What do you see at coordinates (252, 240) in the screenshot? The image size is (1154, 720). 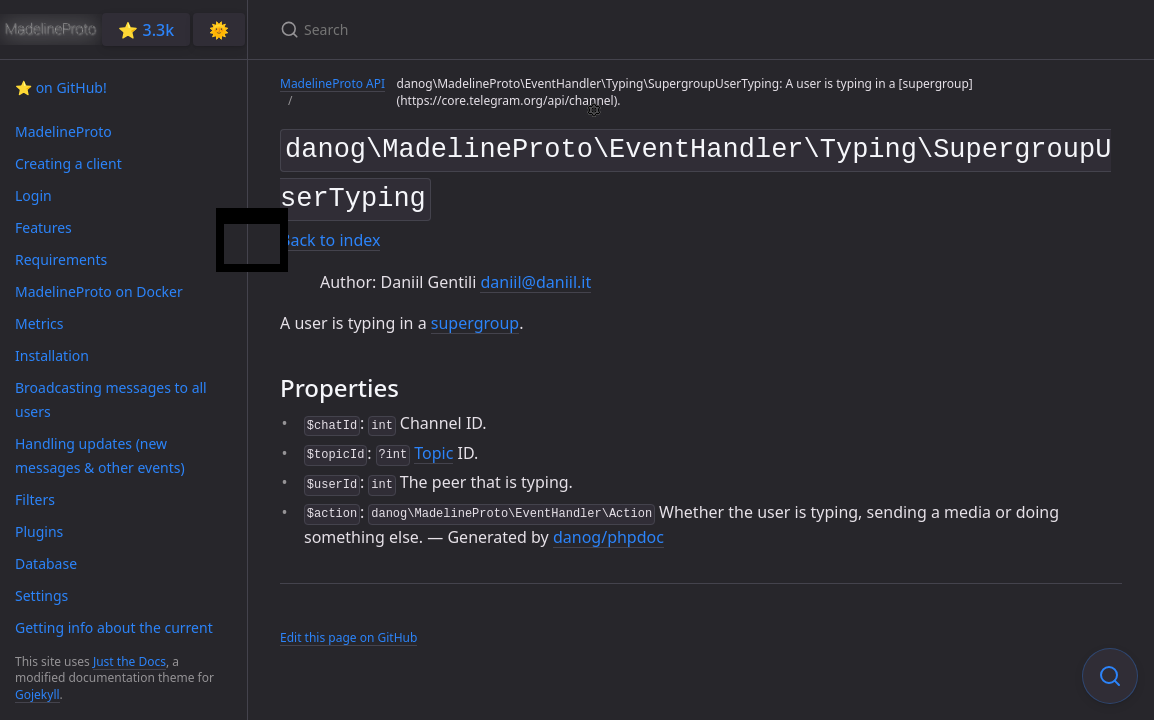 I see `open a web page or browser window` at bounding box center [252, 240].